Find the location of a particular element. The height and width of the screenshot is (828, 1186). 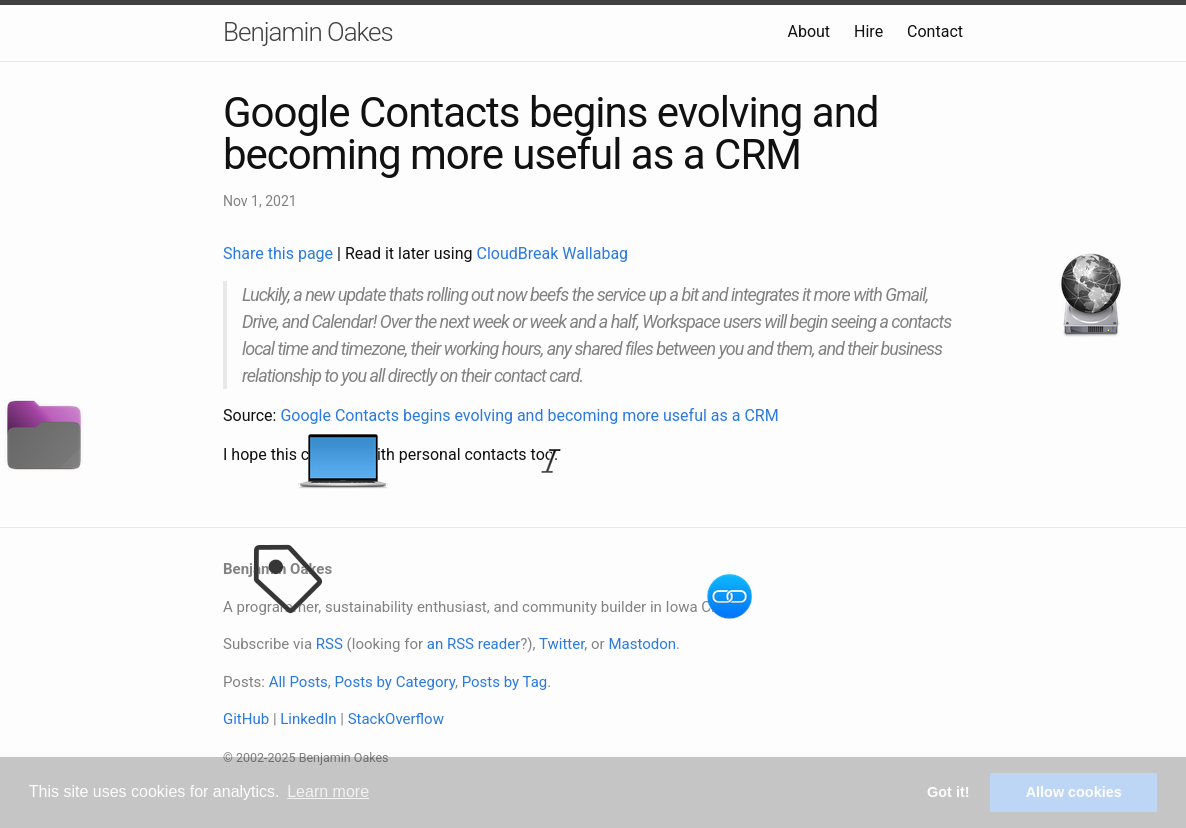

add or edit tags for music tracks is located at coordinates (288, 579).